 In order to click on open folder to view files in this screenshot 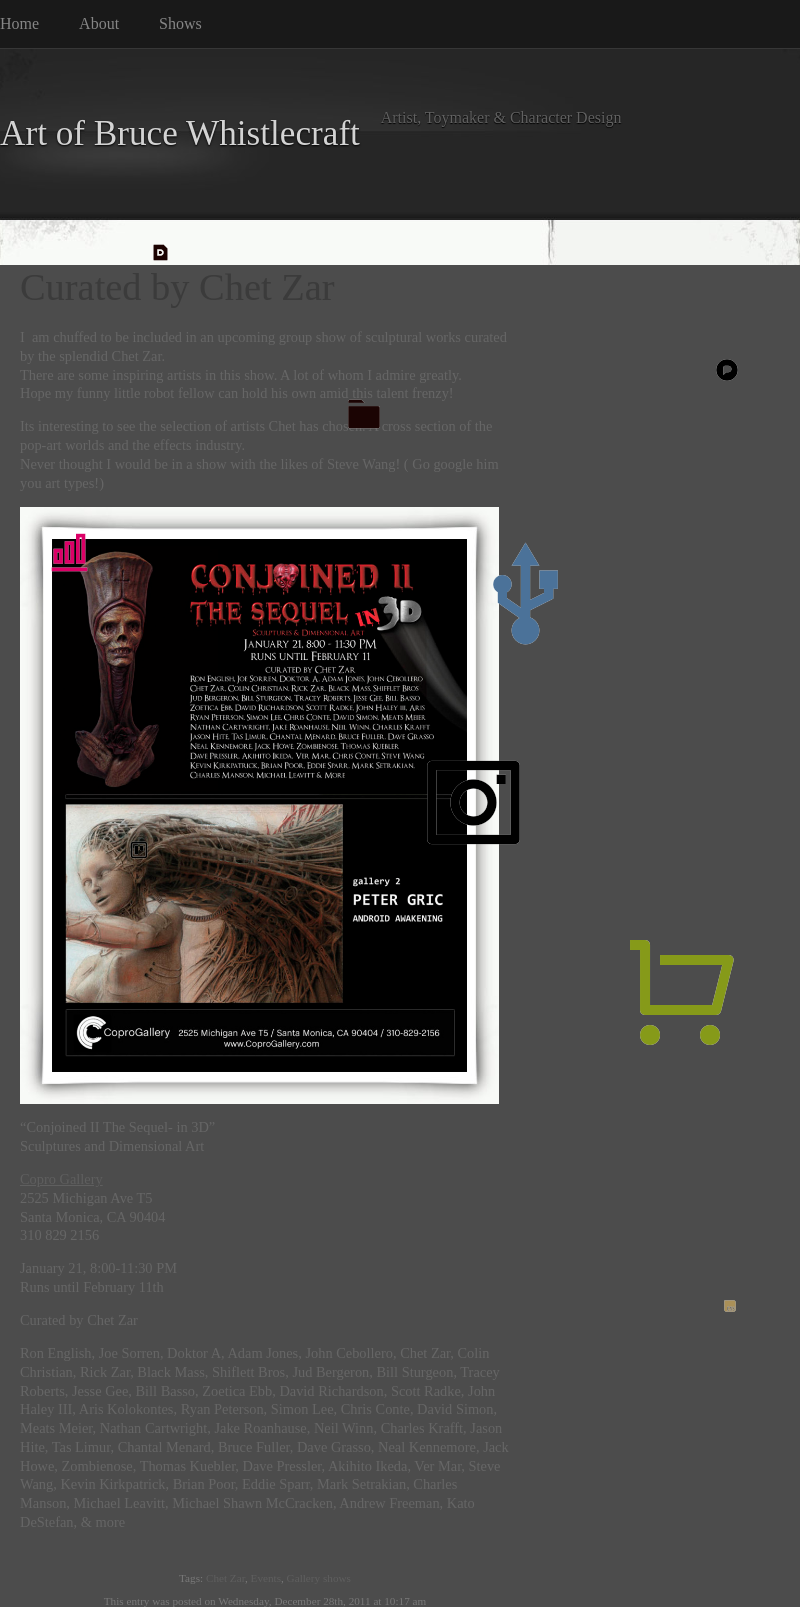, I will do `click(364, 414)`.